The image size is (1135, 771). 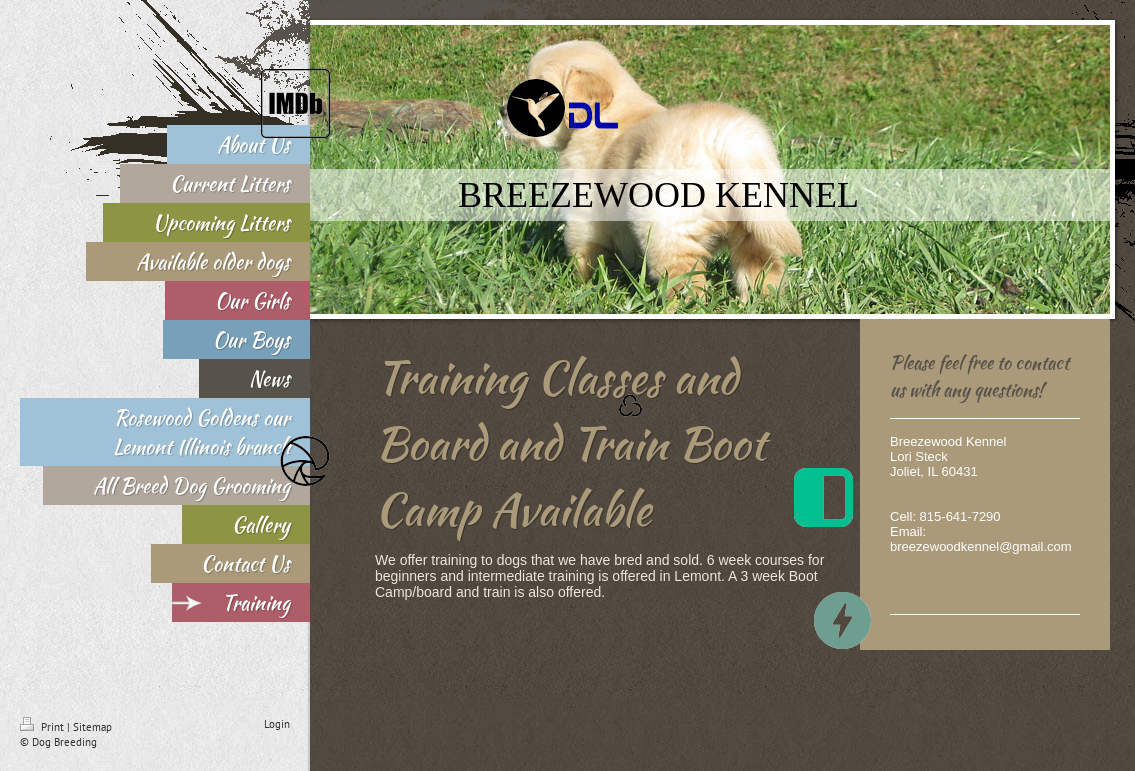 I want to click on shields.io logo - a service for generating status badges, so click(x=823, y=497).